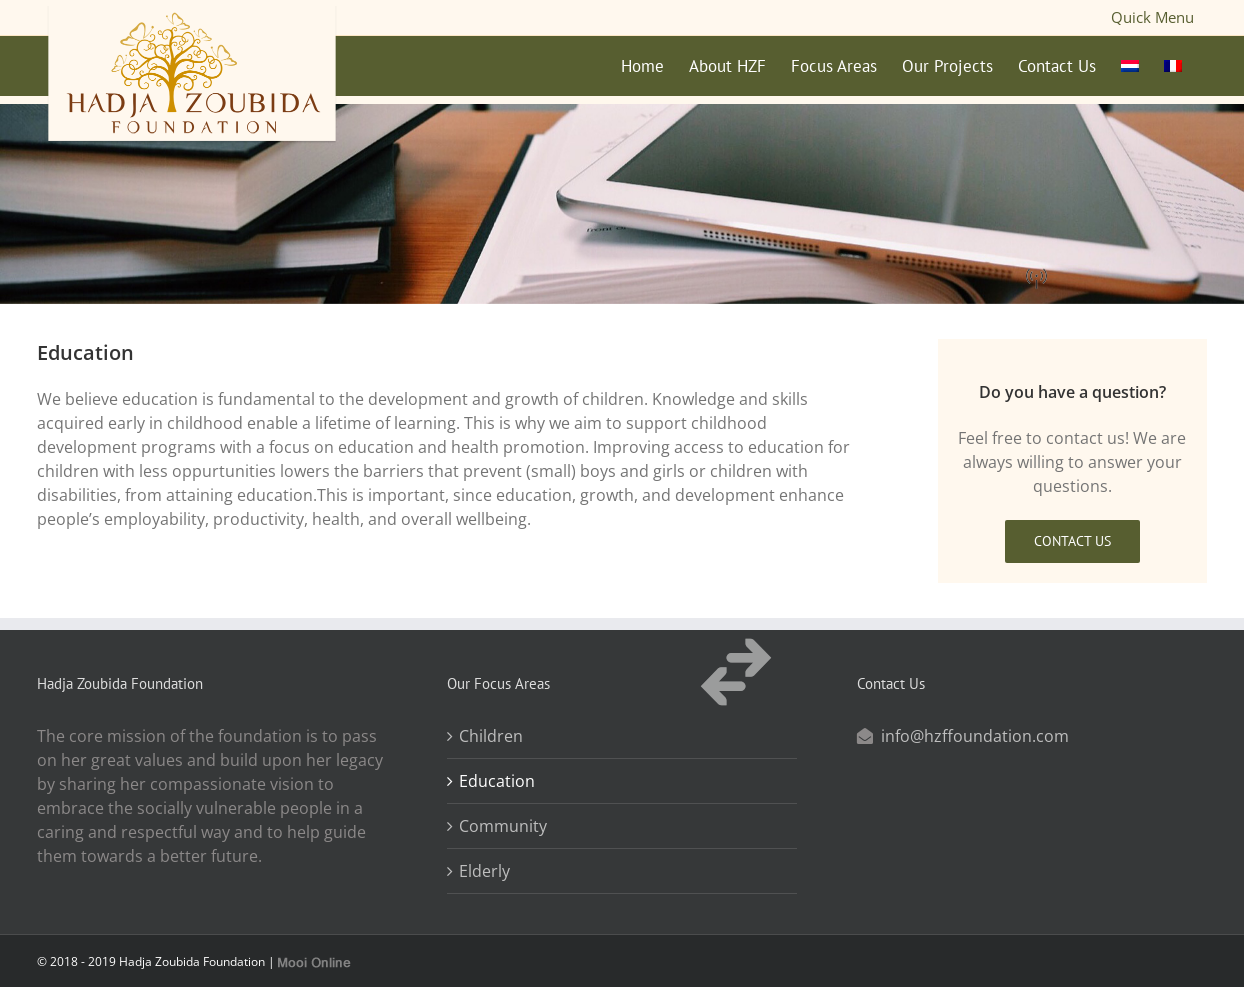  Describe the element at coordinates (1036, 278) in the screenshot. I see `indicates cellular network signal strength` at that location.